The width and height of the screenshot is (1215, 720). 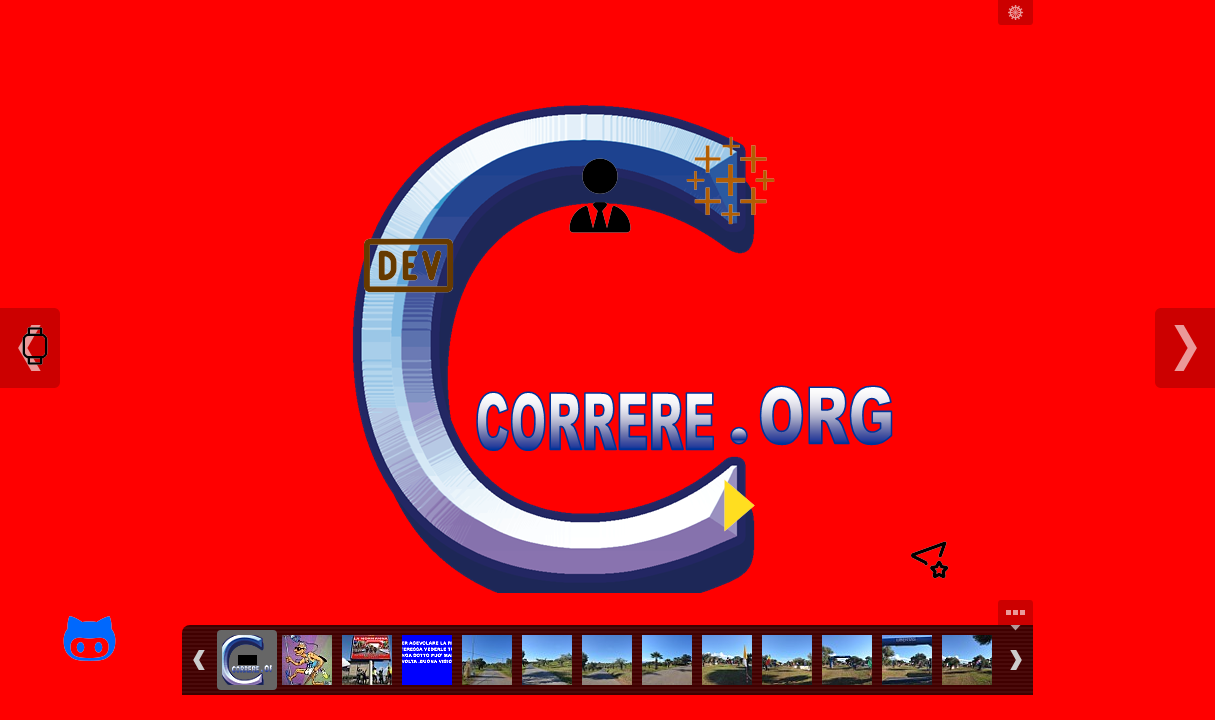 What do you see at coordinates (739, 505) in the screenshot?
I see `play media or start playback` at bounding box center [739, 505].